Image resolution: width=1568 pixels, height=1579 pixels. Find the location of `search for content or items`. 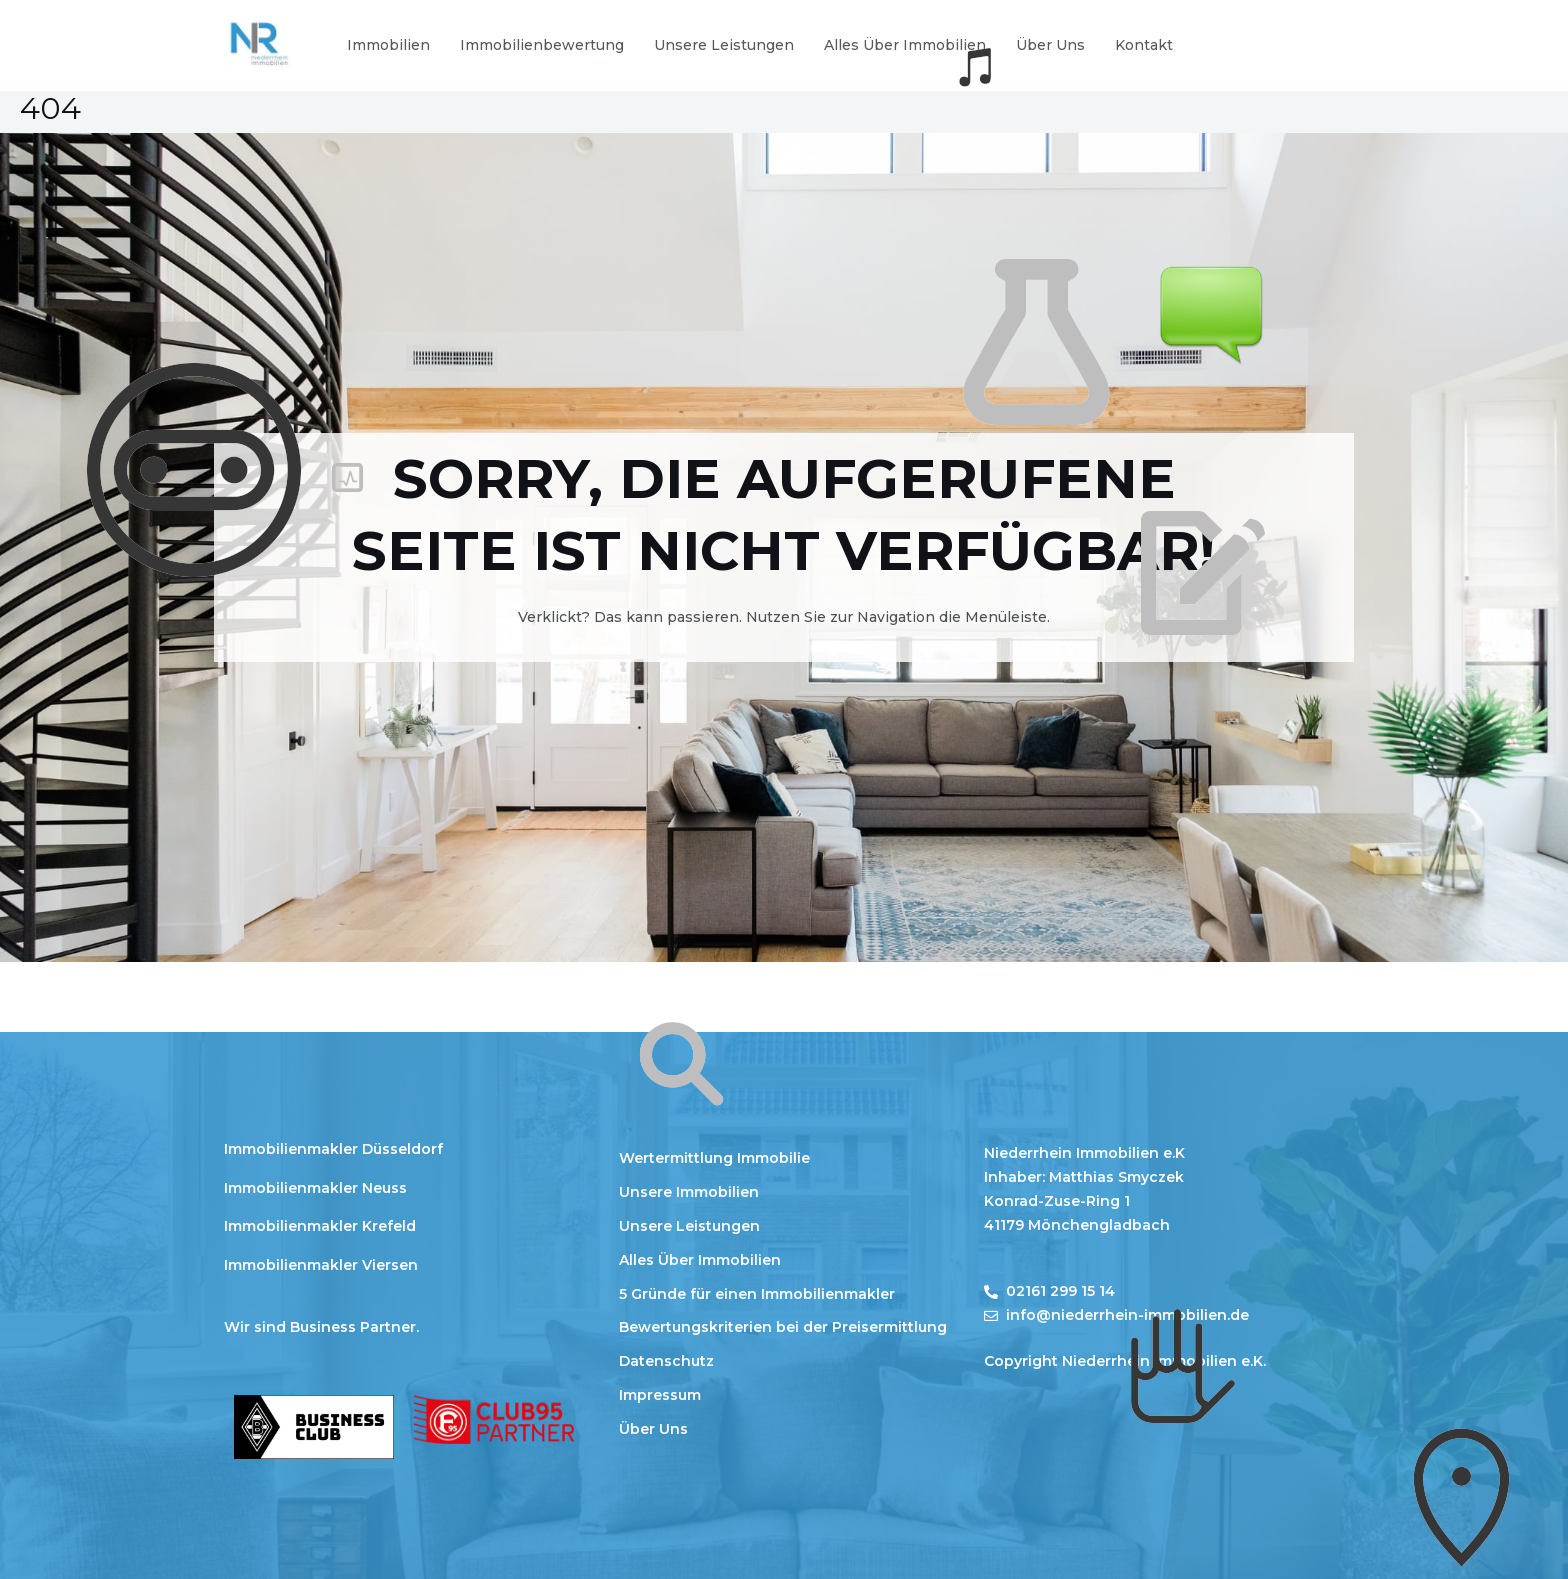

search for content or items is located at coordinates (681, 1063).